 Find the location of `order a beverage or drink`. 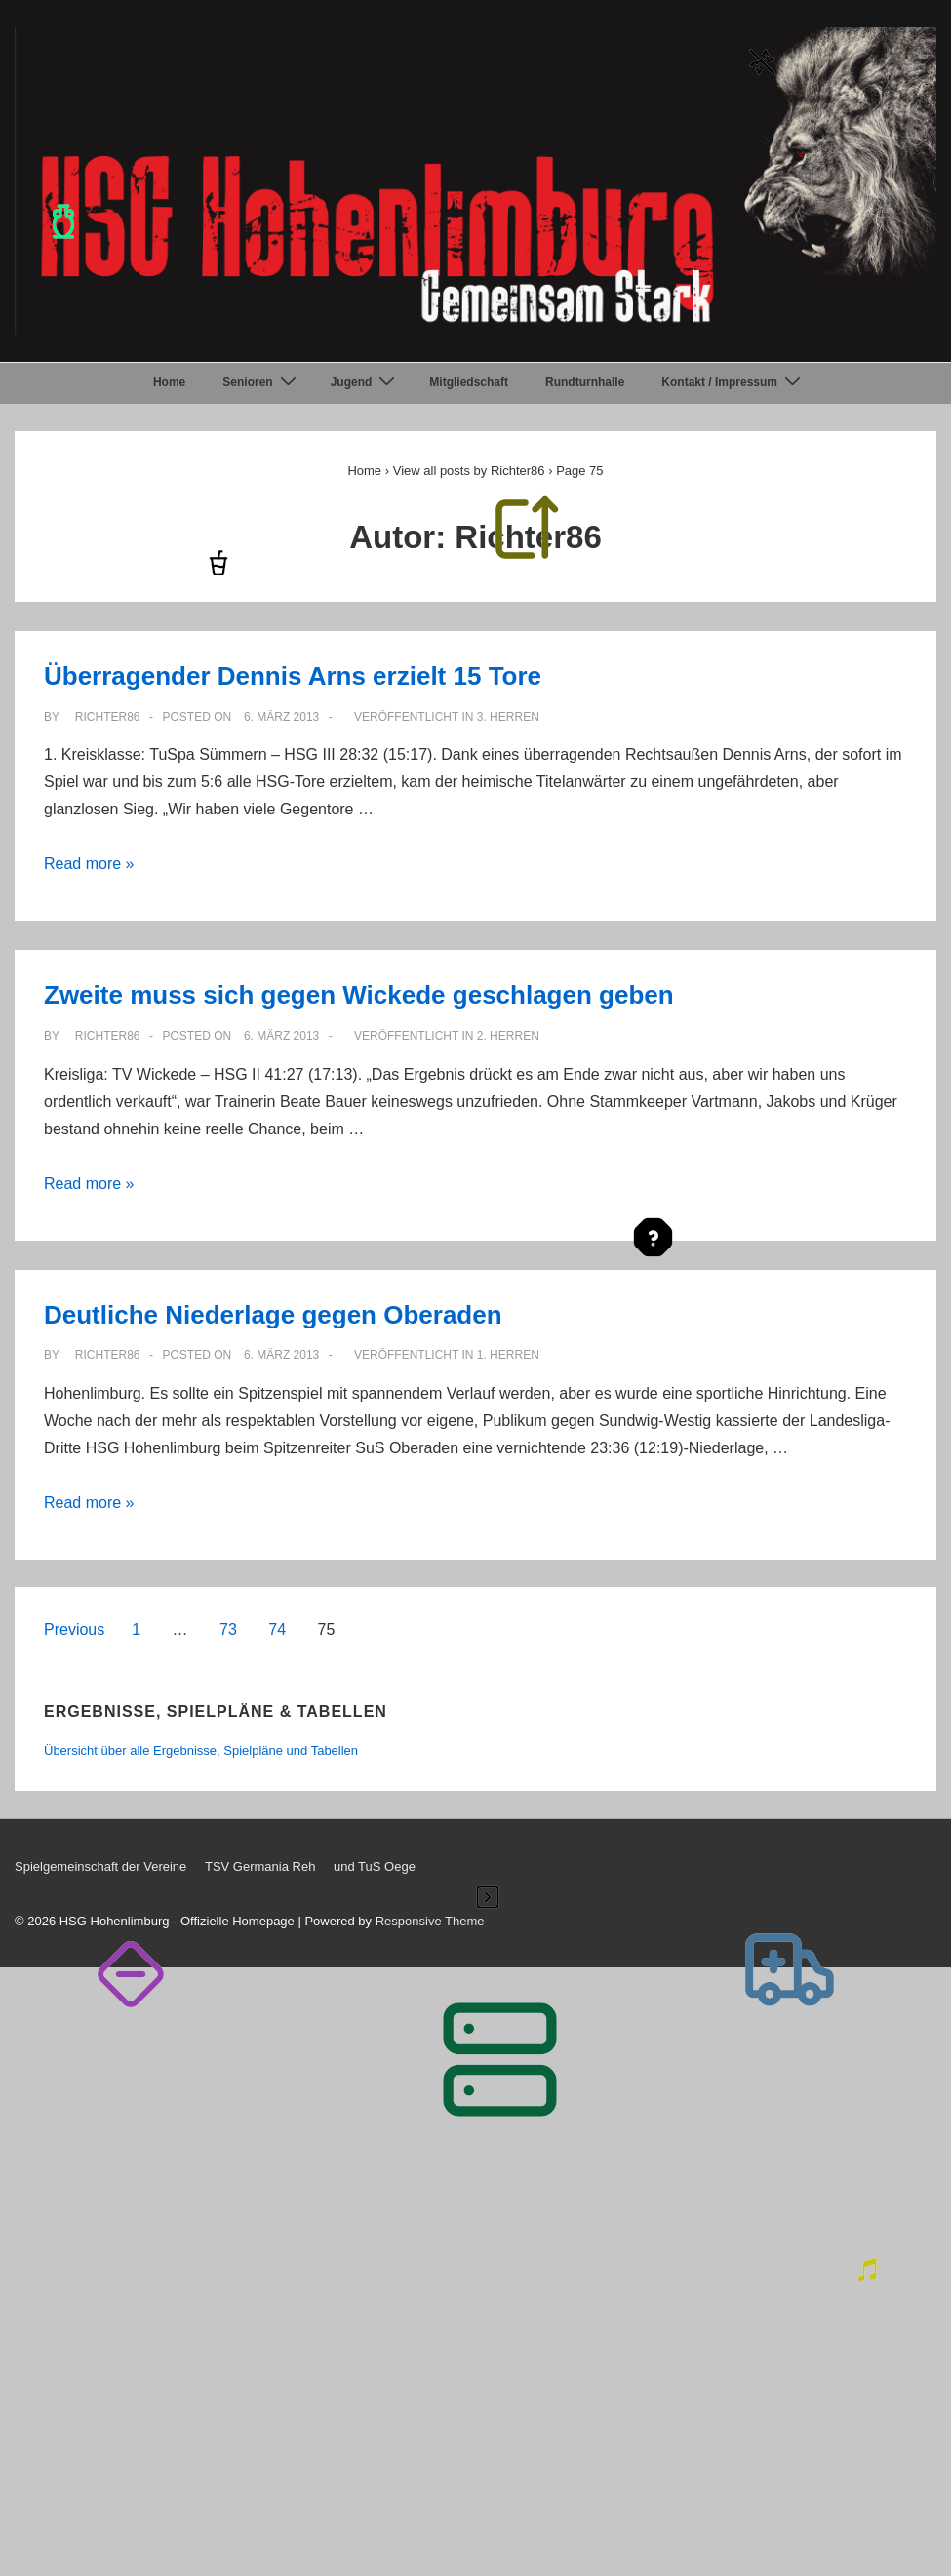

order a beverage or drink is located at coordinates (218, 563).